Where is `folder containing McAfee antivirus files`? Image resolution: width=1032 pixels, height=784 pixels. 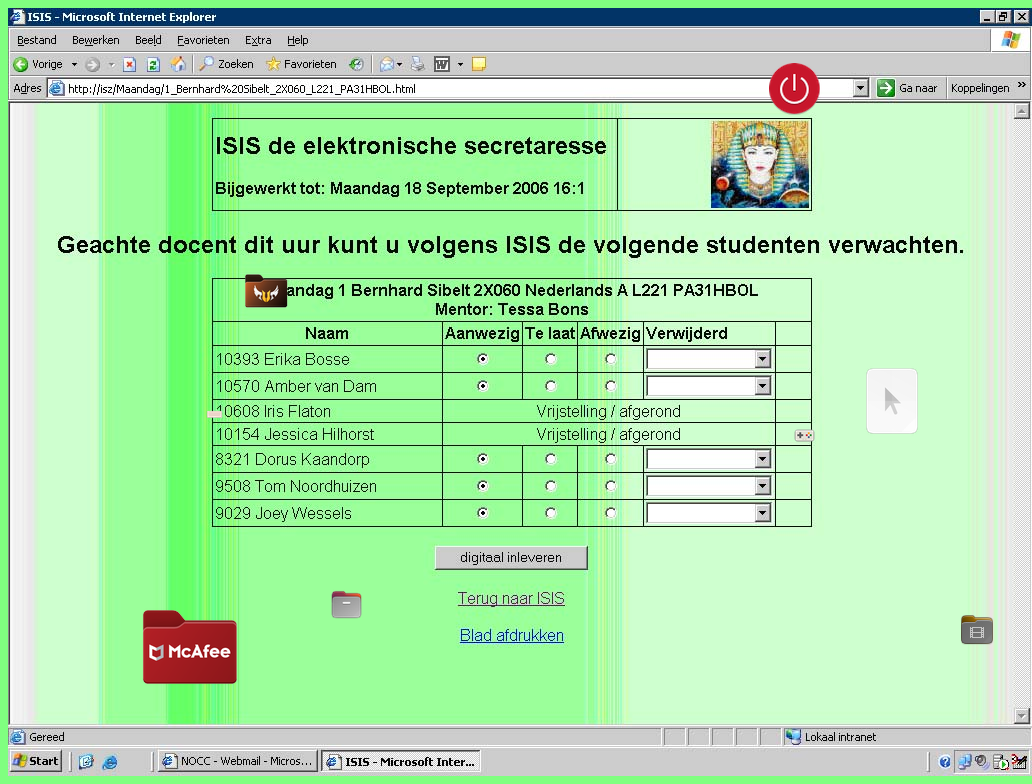 folder containing McAfee antivirus files is located at coordinates (189, 649).